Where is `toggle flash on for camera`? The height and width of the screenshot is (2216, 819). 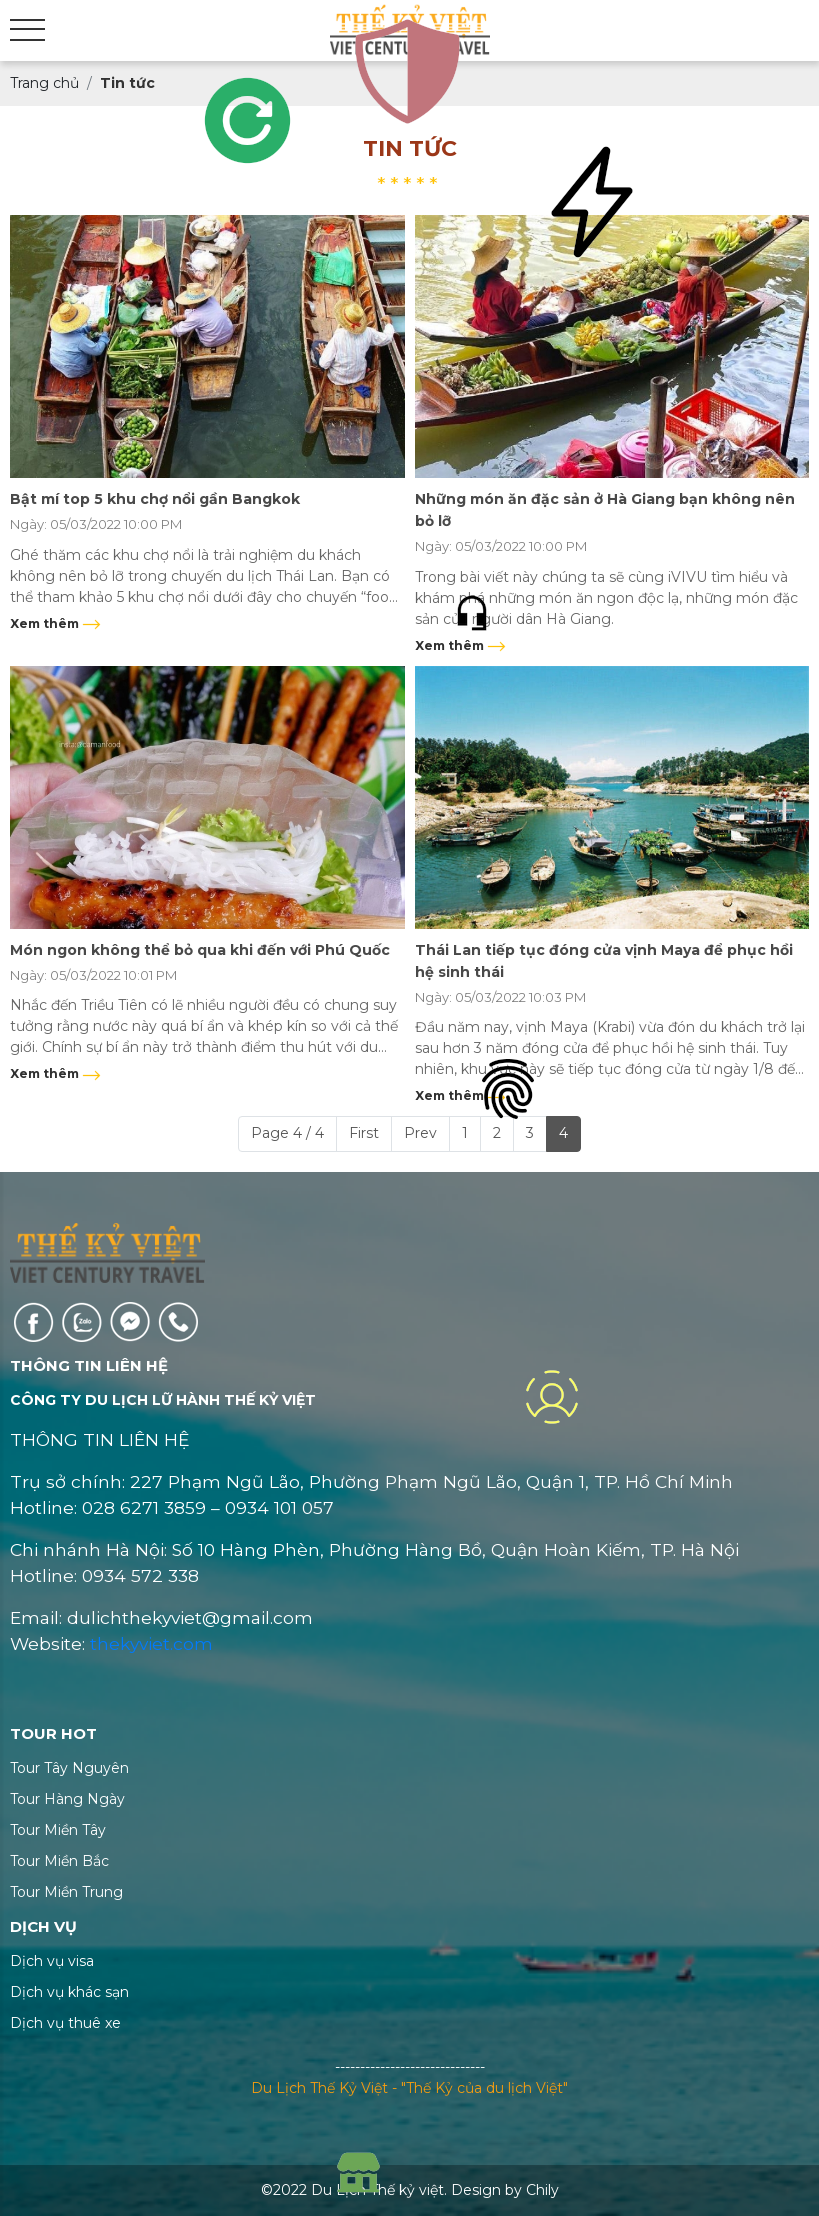 toggle flash on for camera is located at coordinates (592, 202).